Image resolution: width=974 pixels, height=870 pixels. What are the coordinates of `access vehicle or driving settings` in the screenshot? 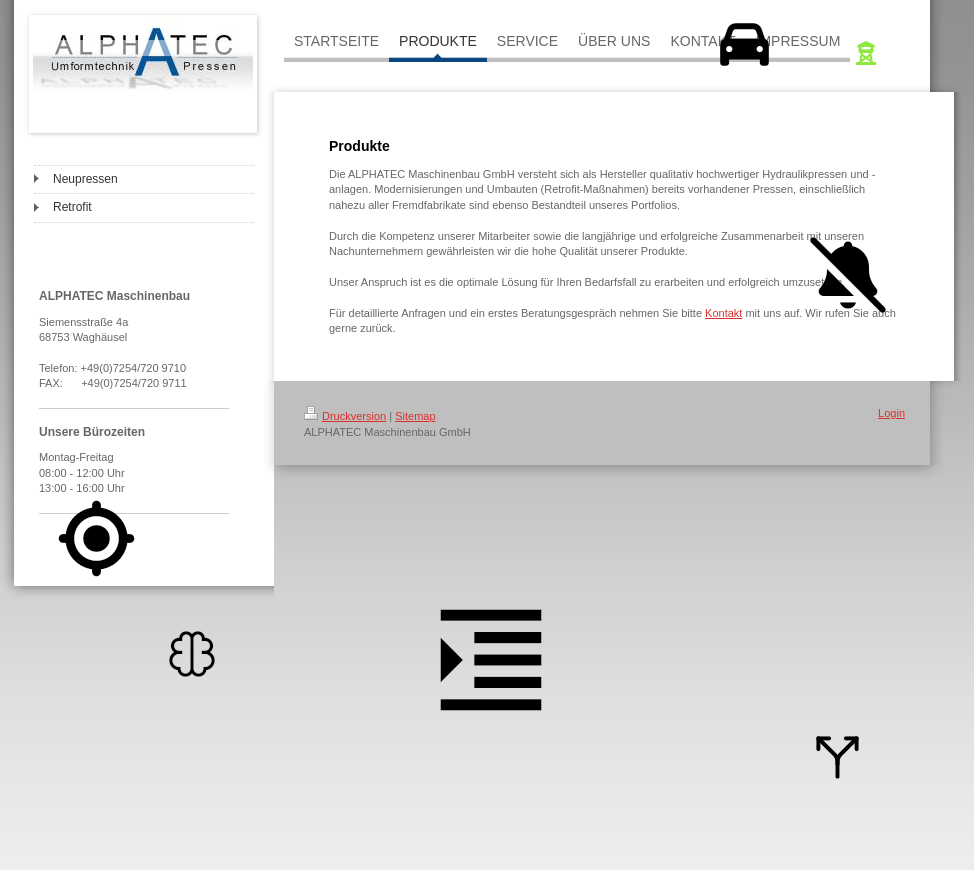 It's located at (744, 44).